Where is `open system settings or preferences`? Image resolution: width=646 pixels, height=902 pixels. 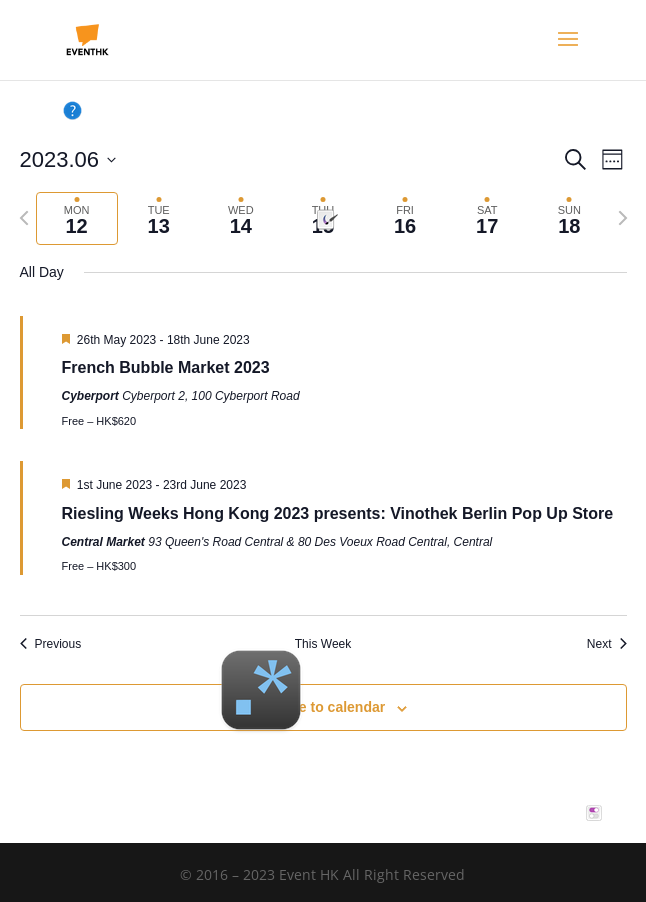 open system settings or preferences is located at coordinates (594, 813).